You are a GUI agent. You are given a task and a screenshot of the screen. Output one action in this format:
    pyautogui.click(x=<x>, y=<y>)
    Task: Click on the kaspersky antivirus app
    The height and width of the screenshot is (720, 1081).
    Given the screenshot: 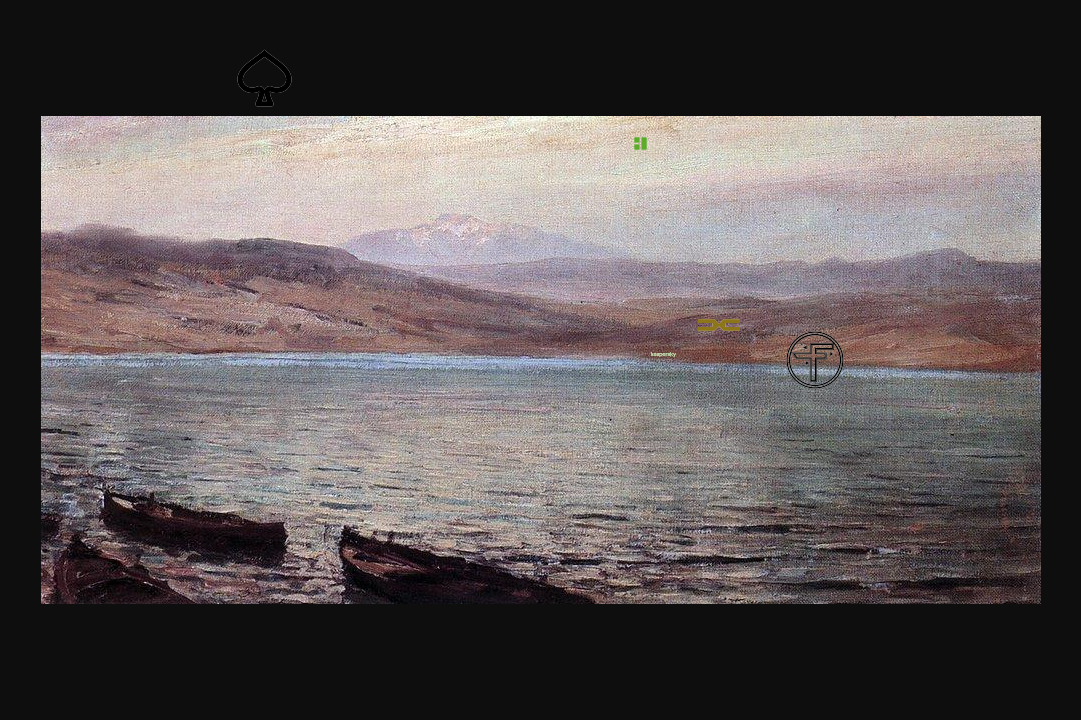 What is the action you would take?
    pyautogui.click(x=663, y=354)
    